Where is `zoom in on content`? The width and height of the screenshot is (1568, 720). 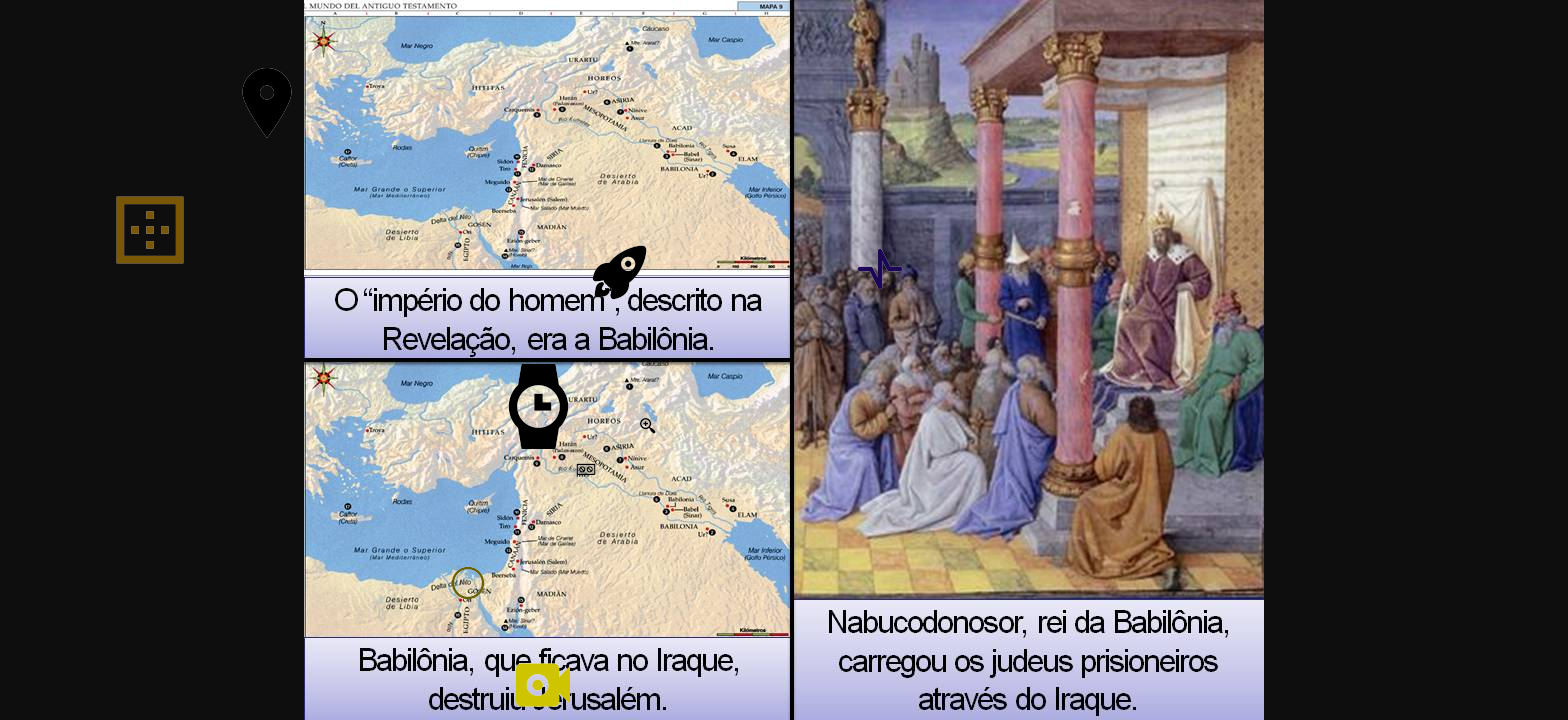 zoom in on content is located at coordinates (648, 426).